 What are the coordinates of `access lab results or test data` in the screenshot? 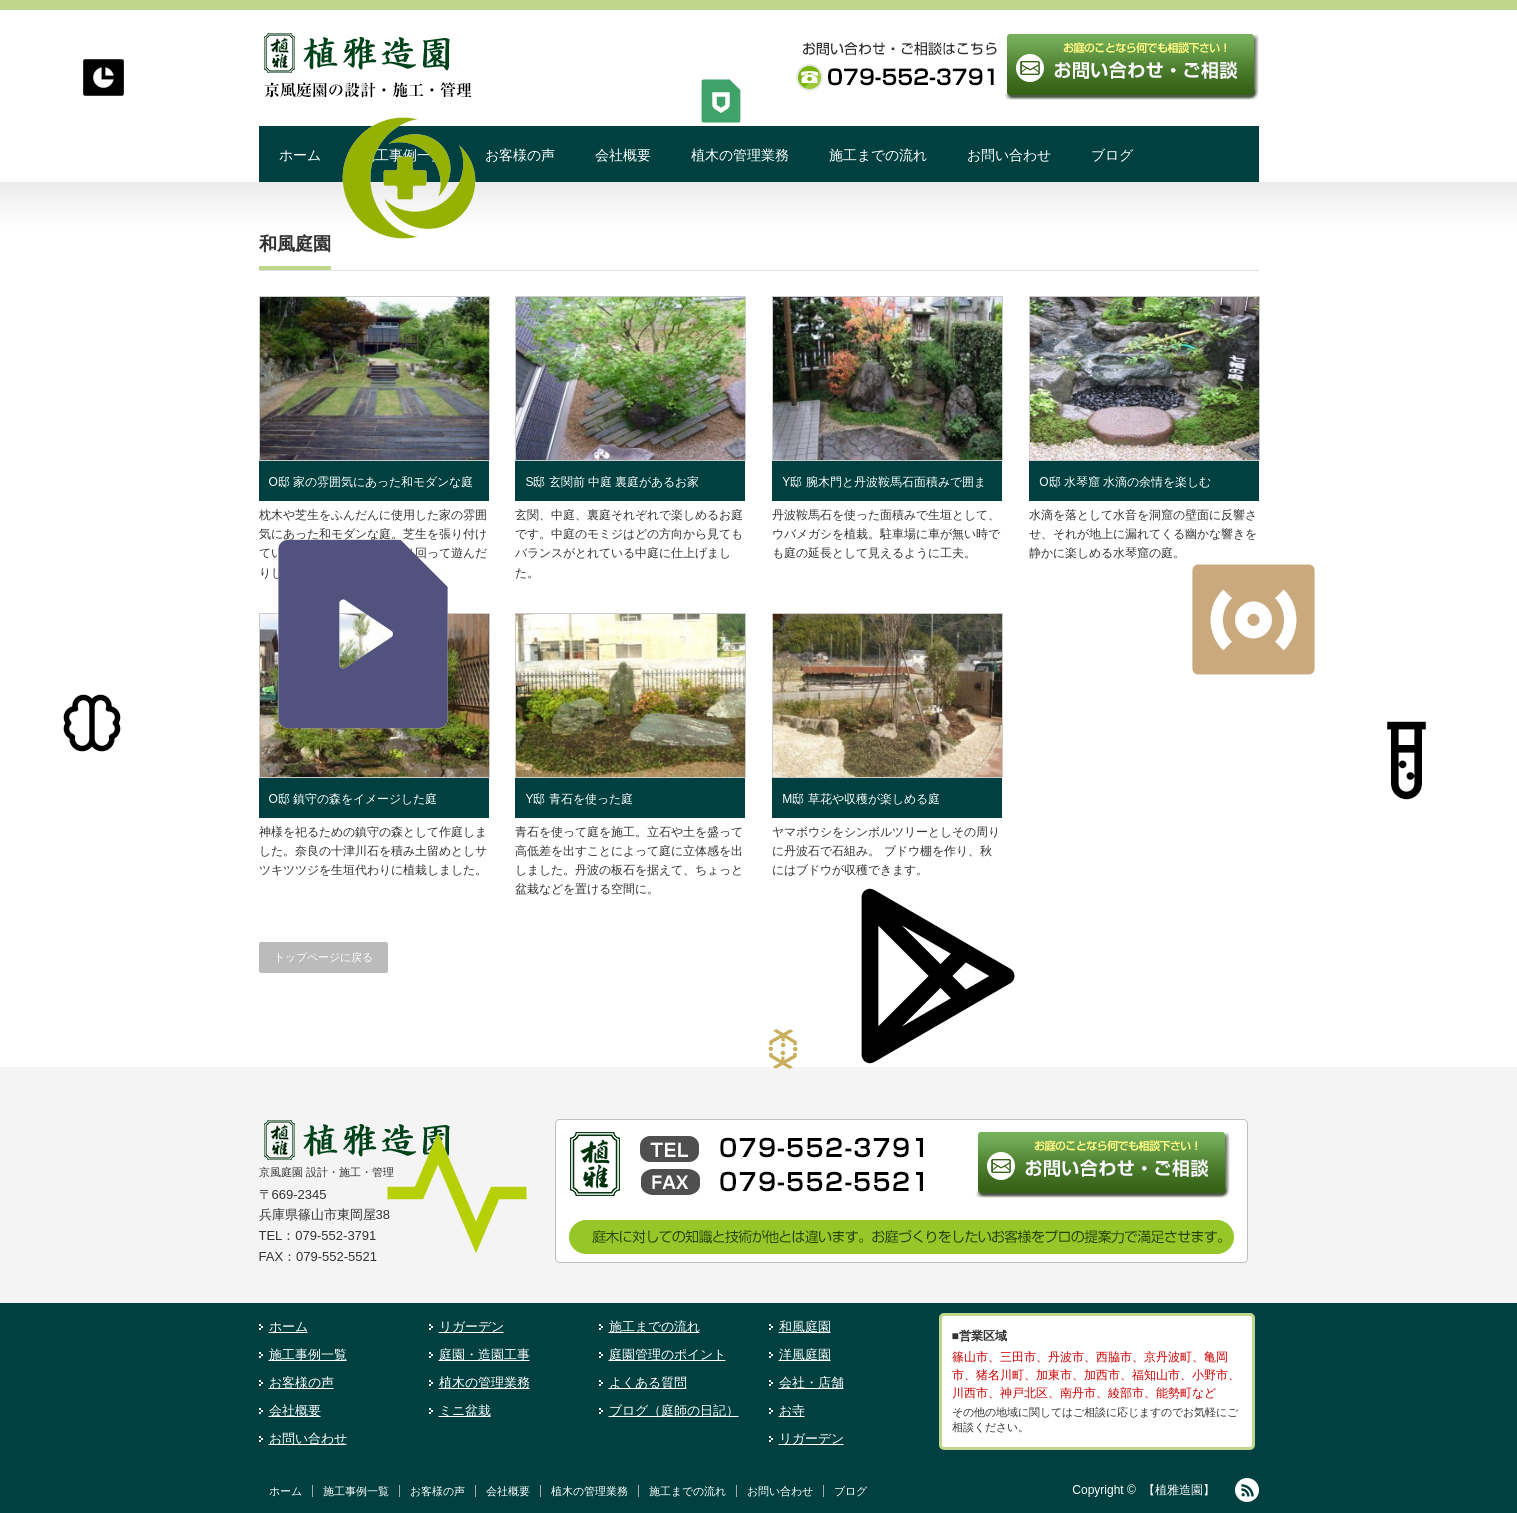 It's located at (1406, 760).